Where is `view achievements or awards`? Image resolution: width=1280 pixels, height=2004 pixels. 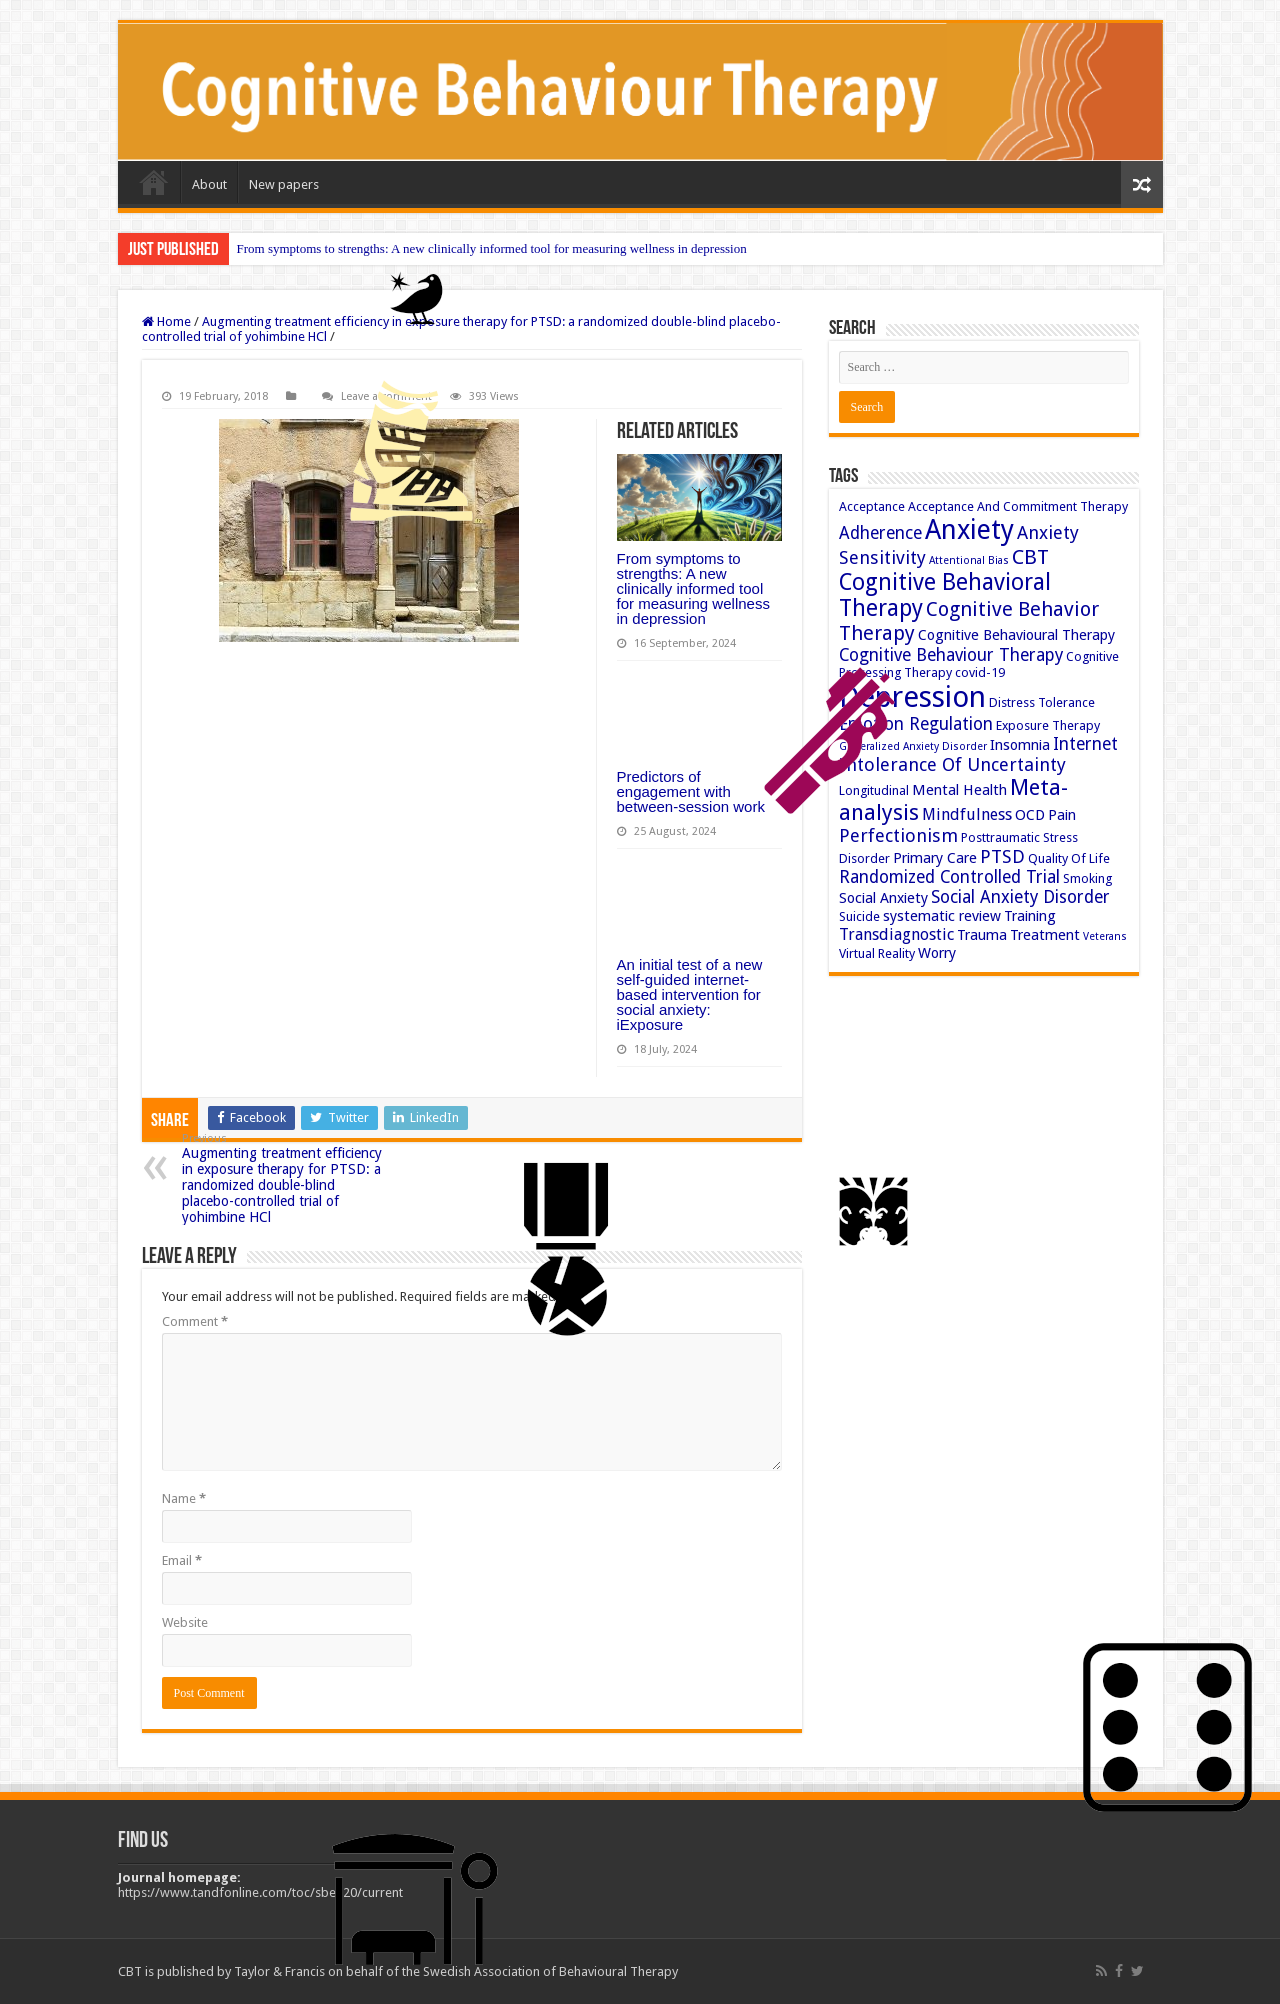
view achievements or awards is located at coordinates (566, 1249).